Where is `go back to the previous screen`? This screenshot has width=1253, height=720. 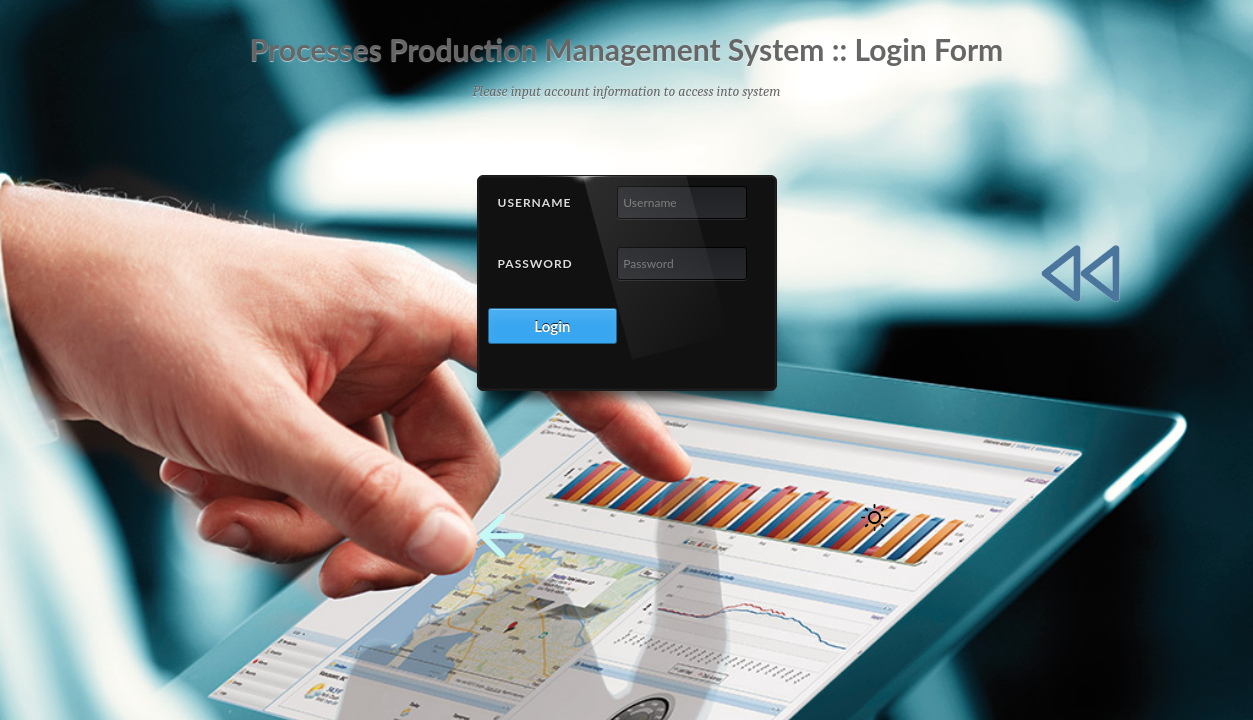 go back to the previous screen is located at coordinates (502, 536).